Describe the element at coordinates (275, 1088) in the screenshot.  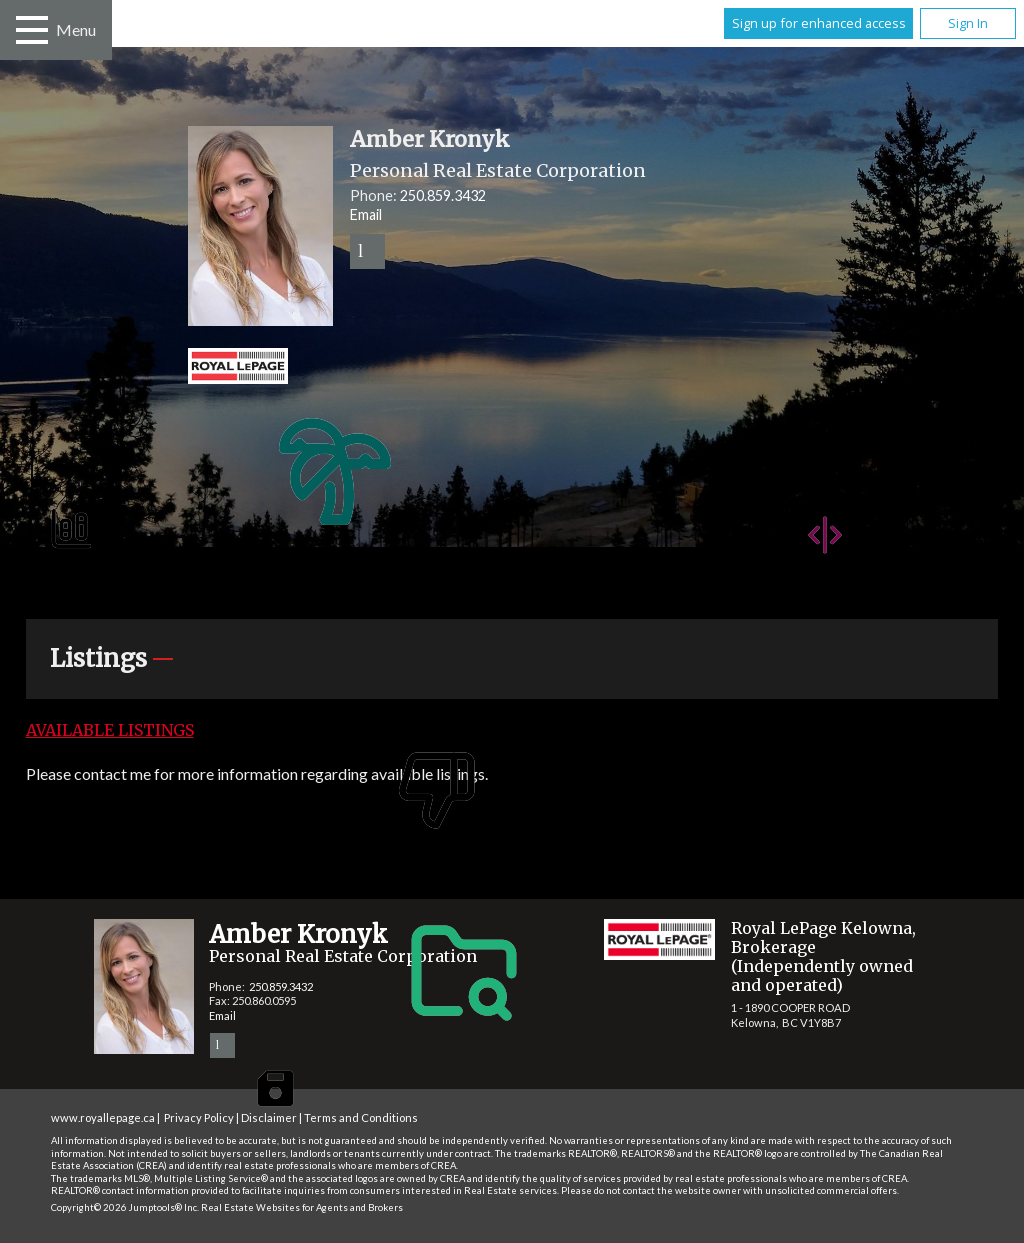
I see `save current file or document` at that location.